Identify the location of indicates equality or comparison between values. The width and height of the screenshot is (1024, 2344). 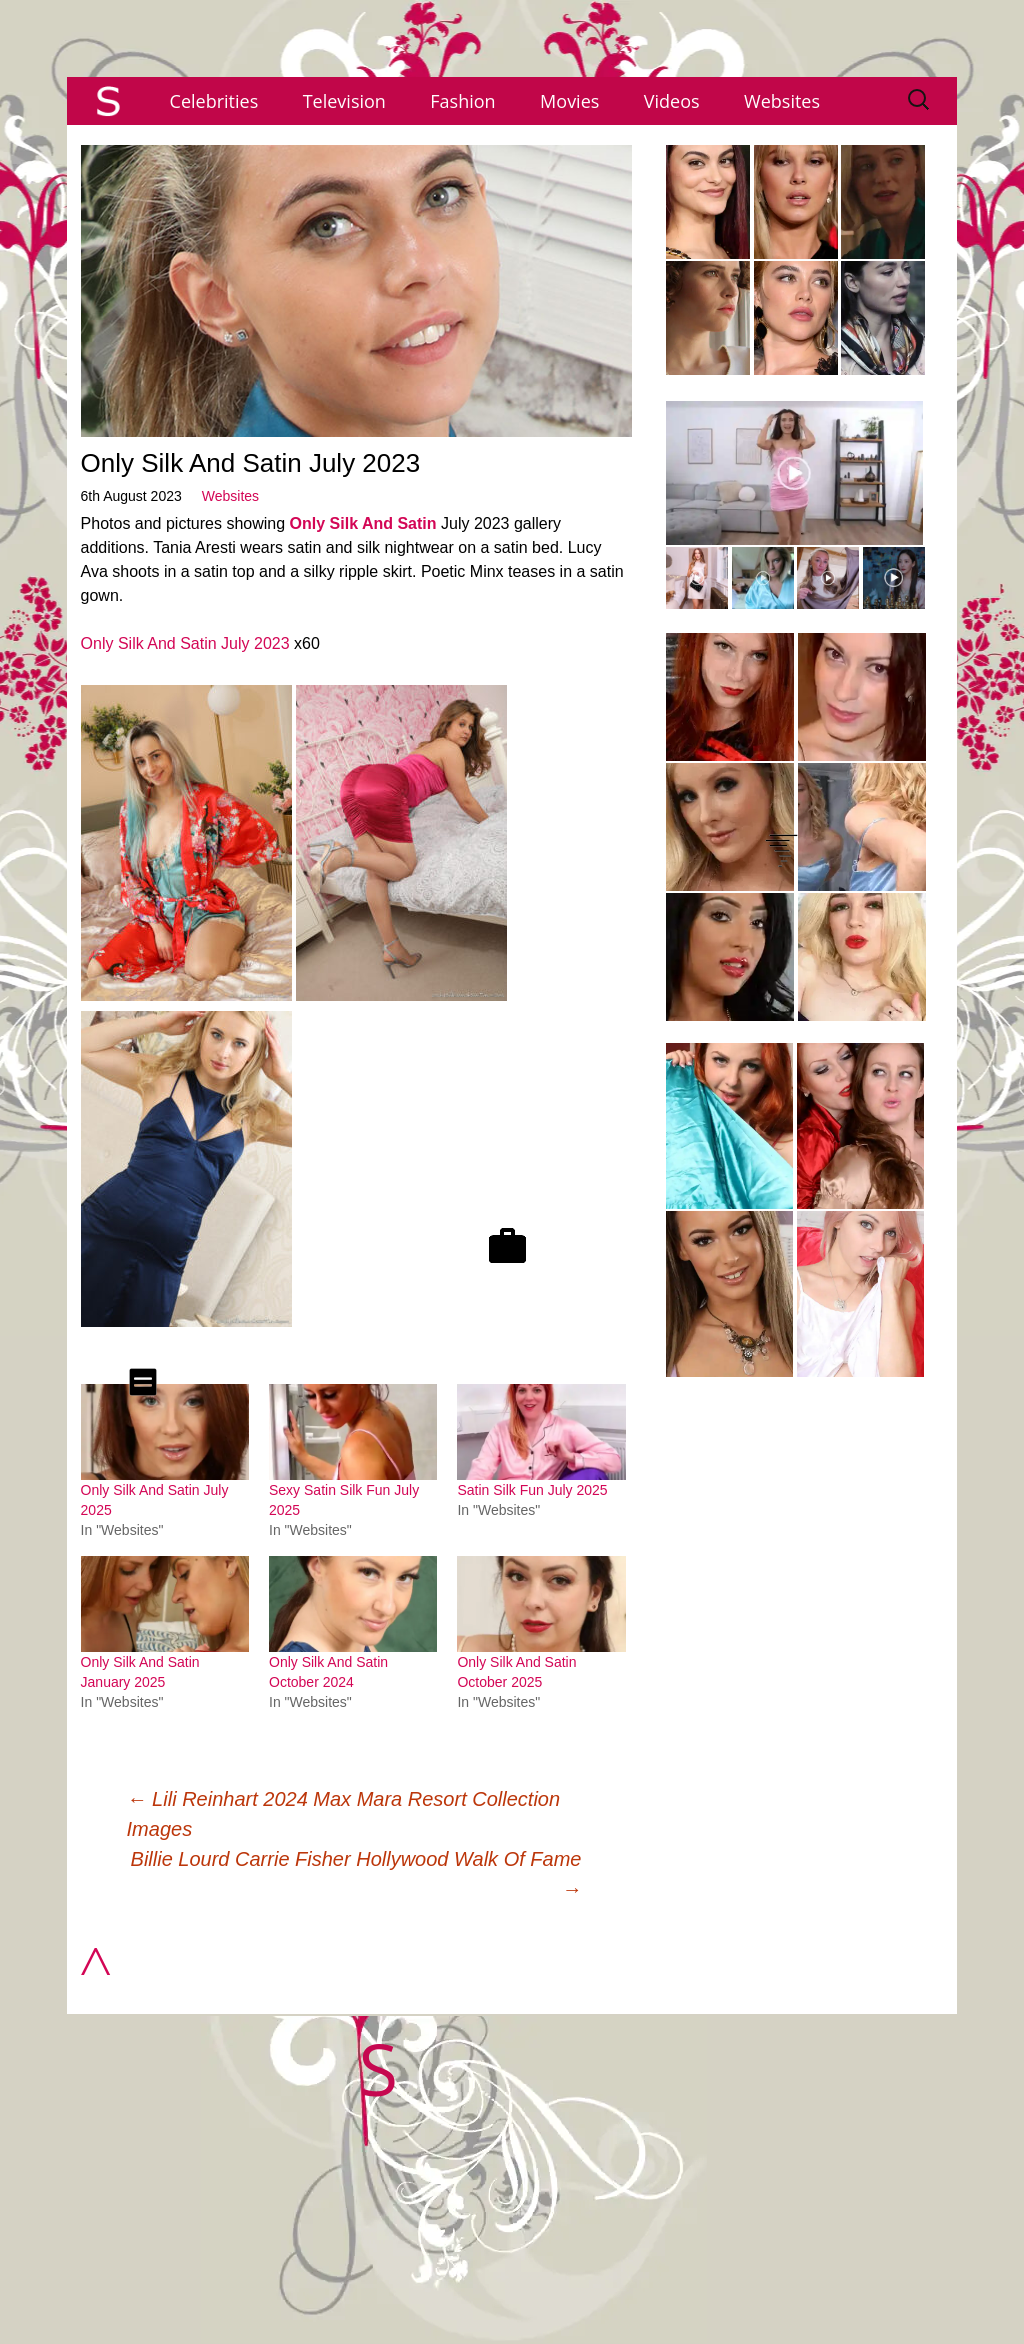
(143, 1382).